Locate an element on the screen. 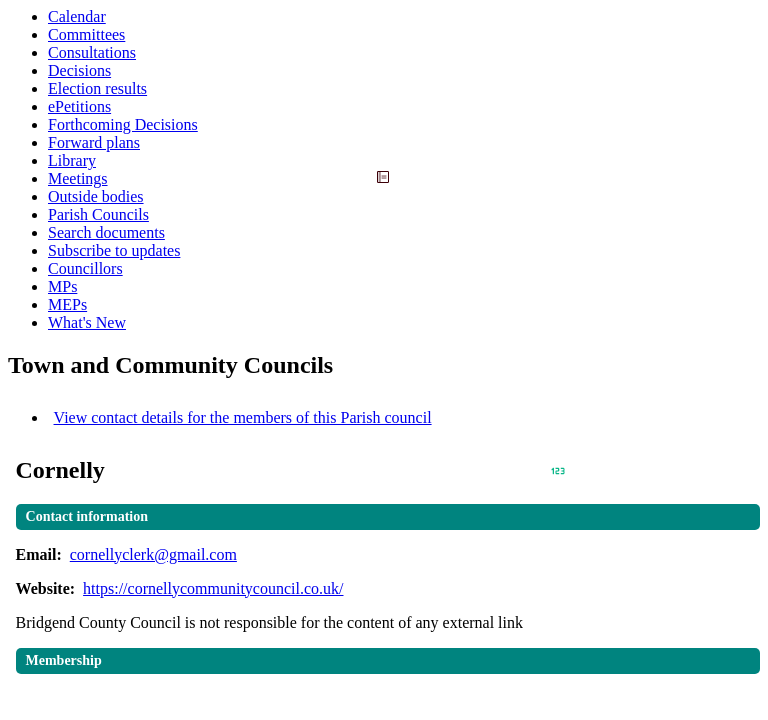 The width and height of the screenshot is (768, 720). open your notebook or notes is located at coordinates (383, 177).